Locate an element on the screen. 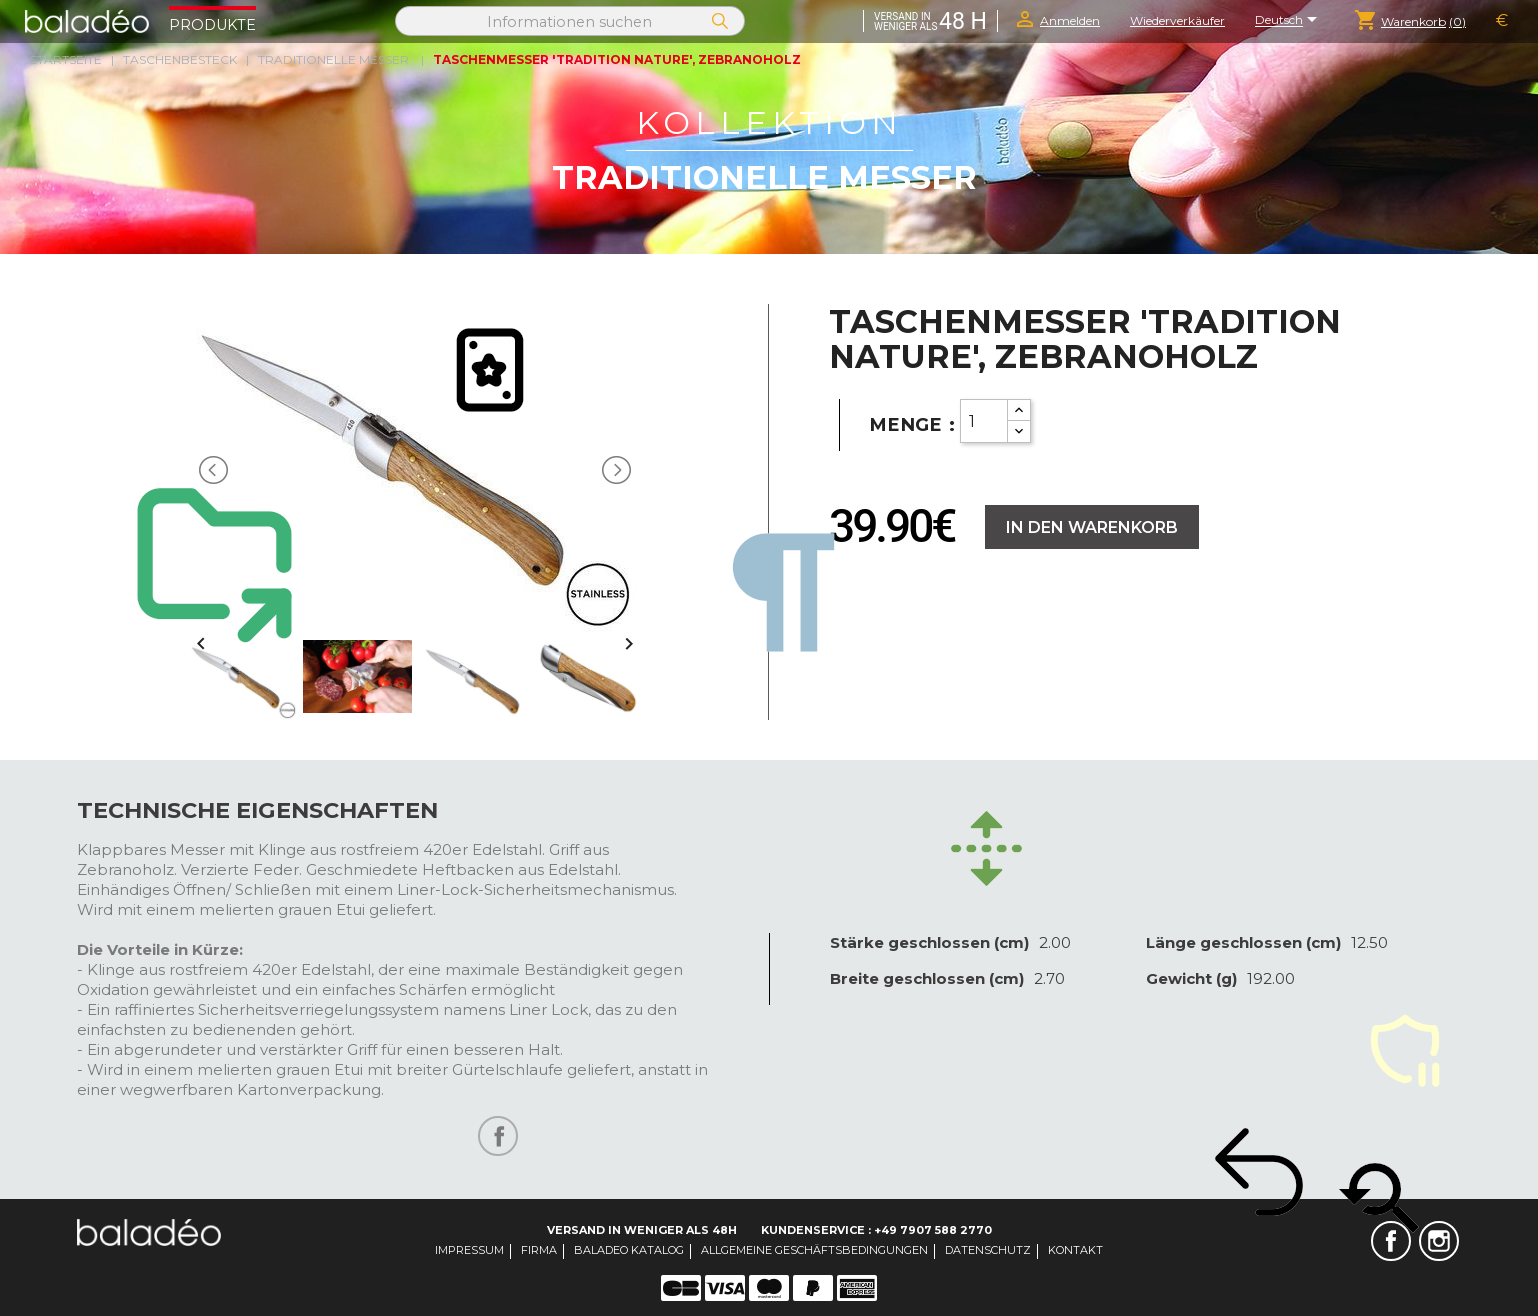 This screenshot has width=1538, height=1316. toggle paragraph formatting options is located at coordinates (783, 592).